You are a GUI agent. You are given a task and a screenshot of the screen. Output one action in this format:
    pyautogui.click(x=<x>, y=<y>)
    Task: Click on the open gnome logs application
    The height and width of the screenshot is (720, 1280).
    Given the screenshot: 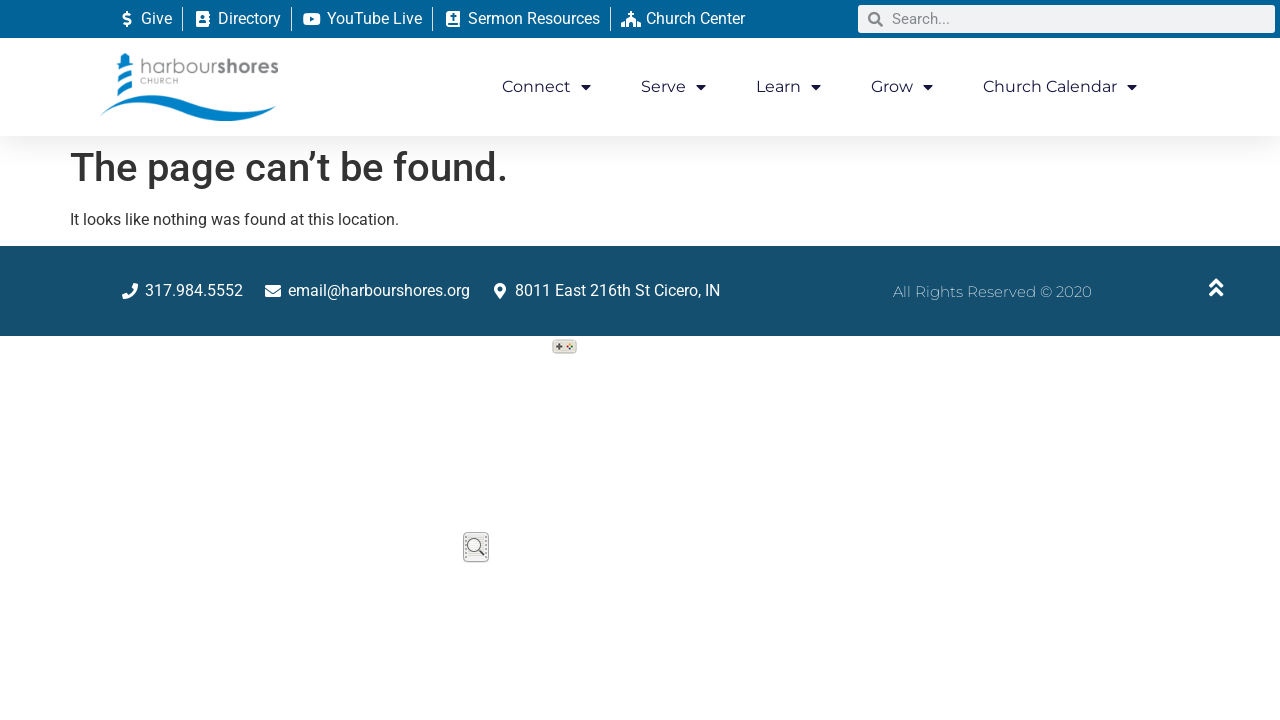 What is the action you would take?
    pyautogui.click(x=476, y=547)
    